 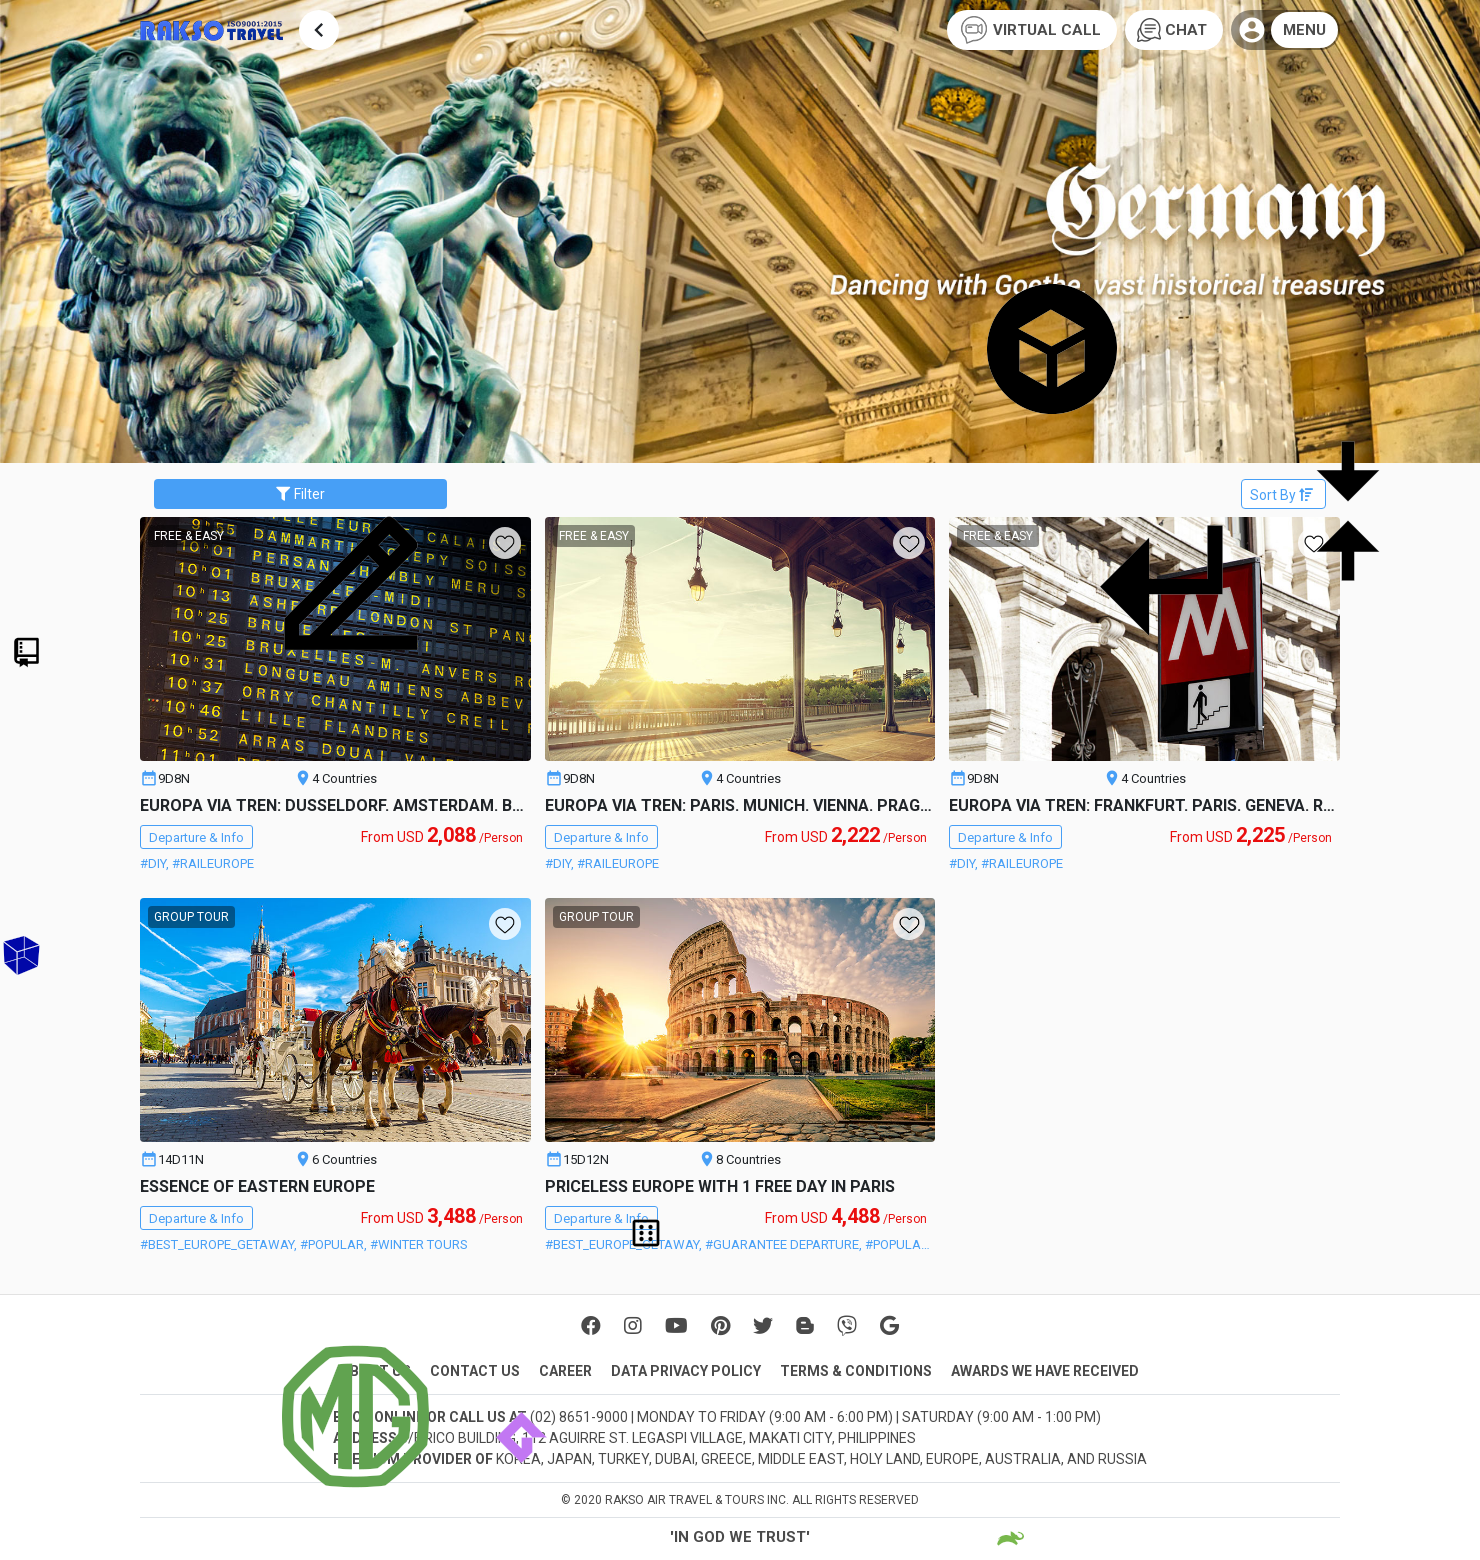 I want to click on open GameMaker game development software, so click(x=521, y=1437).